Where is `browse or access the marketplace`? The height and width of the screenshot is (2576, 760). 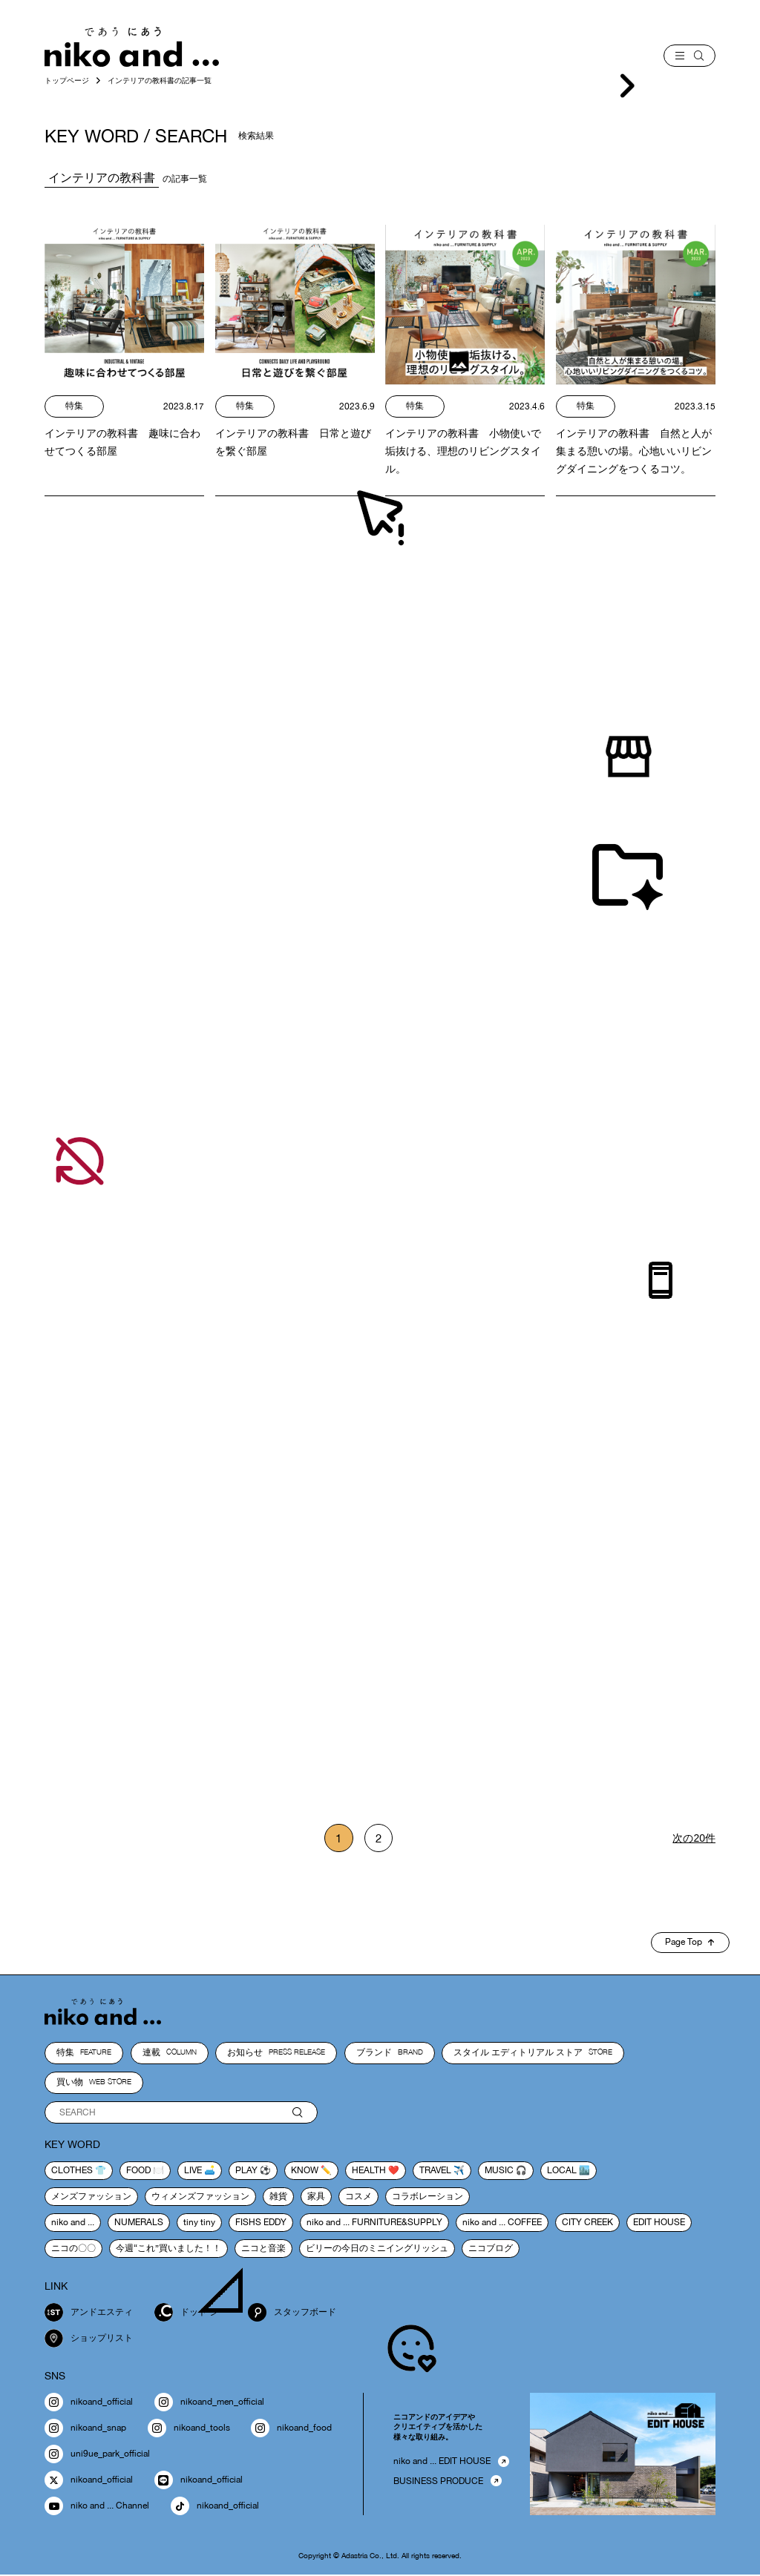
browse or access the marketplace is located at coordinates (629, 757).